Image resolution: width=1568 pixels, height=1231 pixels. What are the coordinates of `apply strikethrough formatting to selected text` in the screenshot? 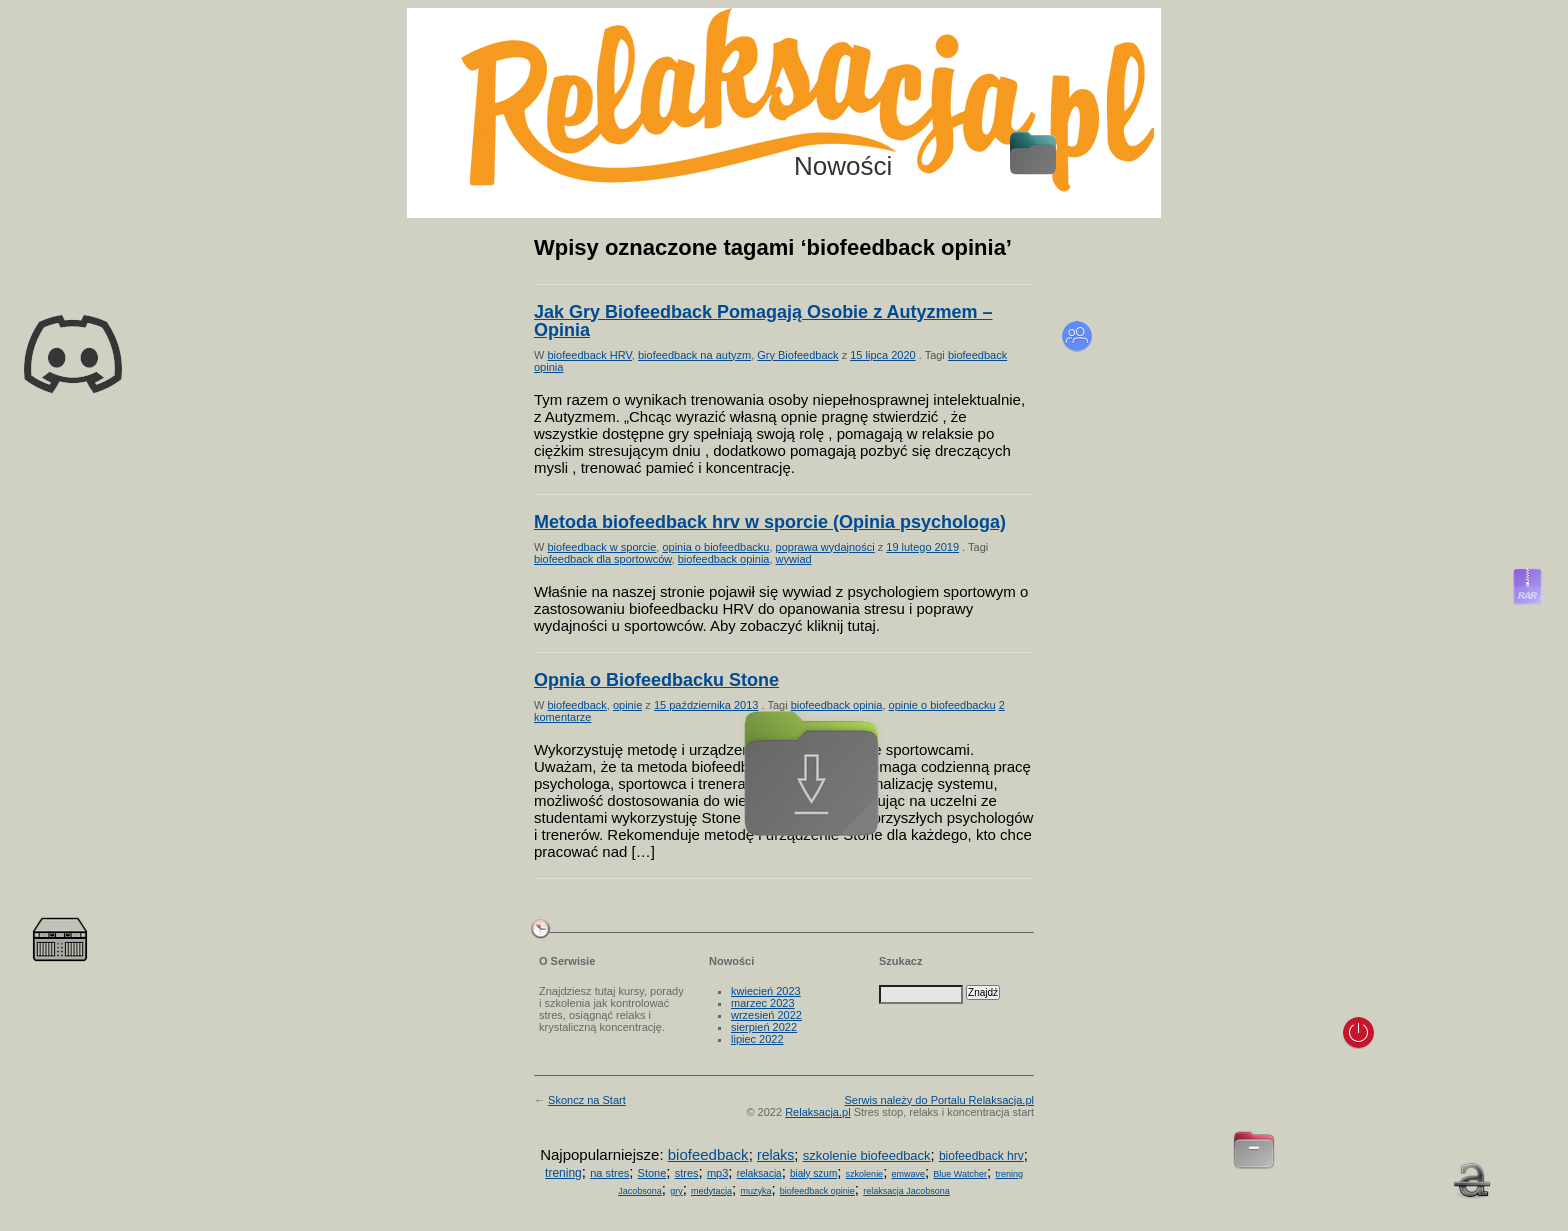 It's located at (1473, 1180).